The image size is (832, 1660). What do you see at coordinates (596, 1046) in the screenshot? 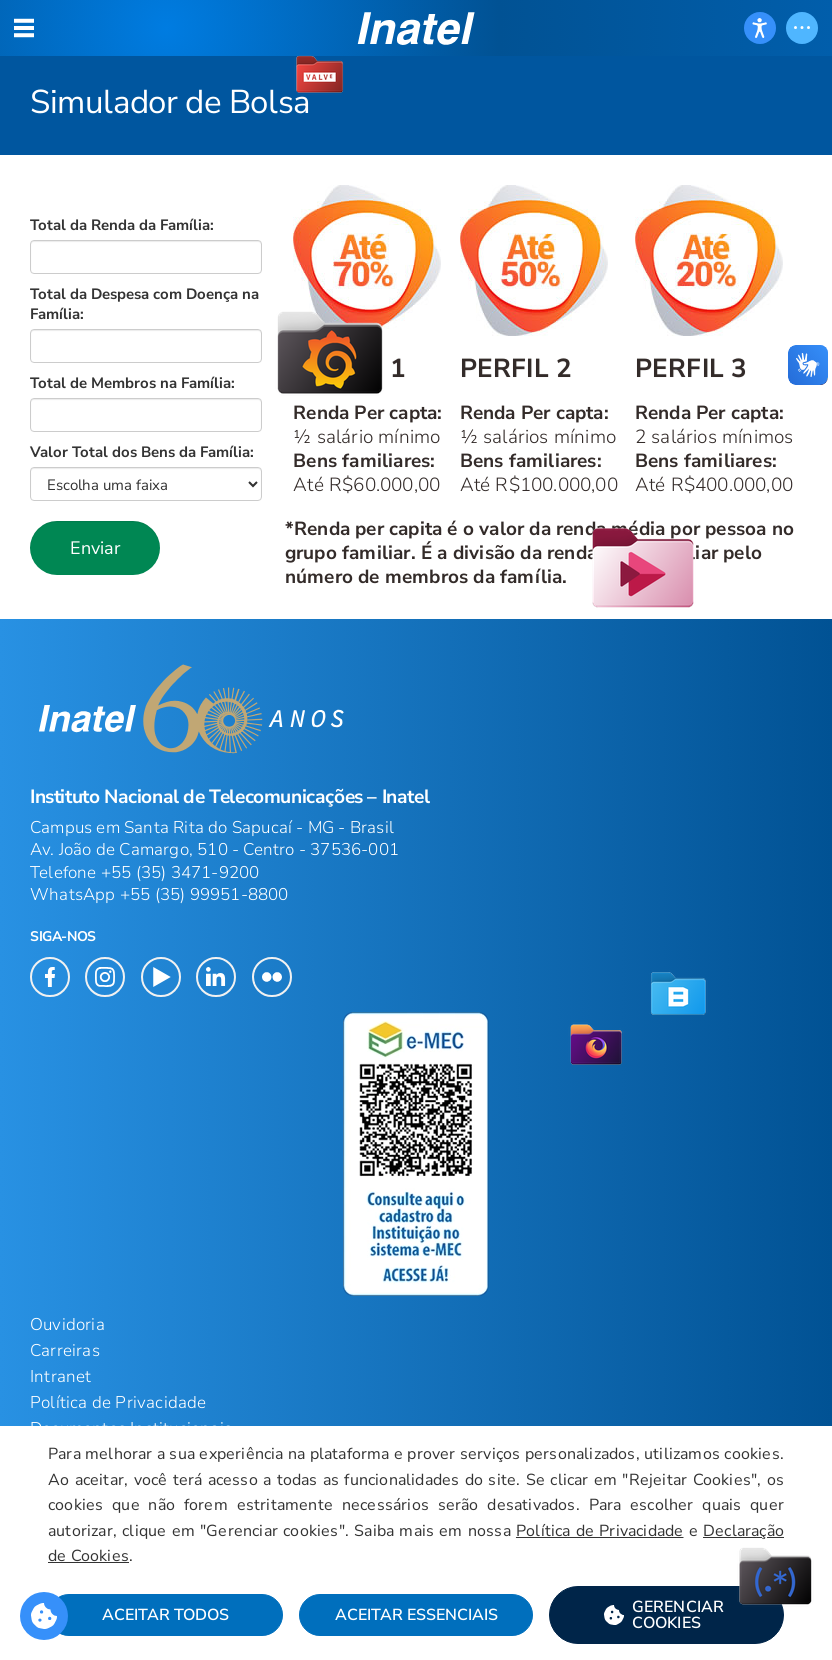
I see `open firefox downloads folder` at bounding box center [596, 1046].